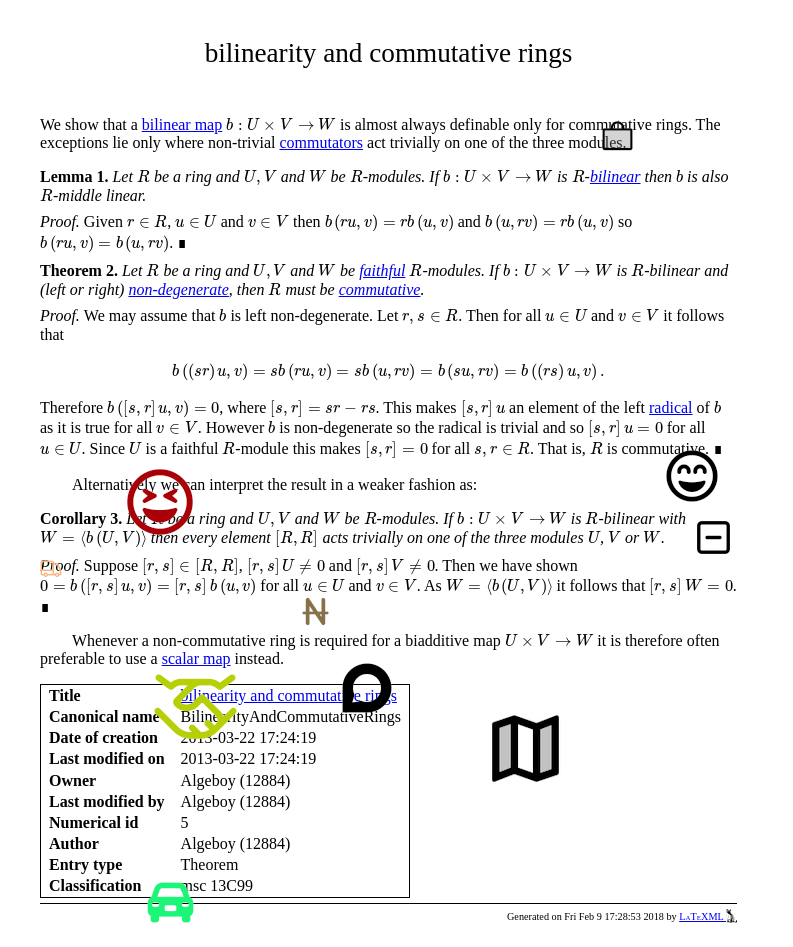  Describe the element at coordinates (195, 705) in the screenshot. I see `initiate a partnership or collaboration` at that location.